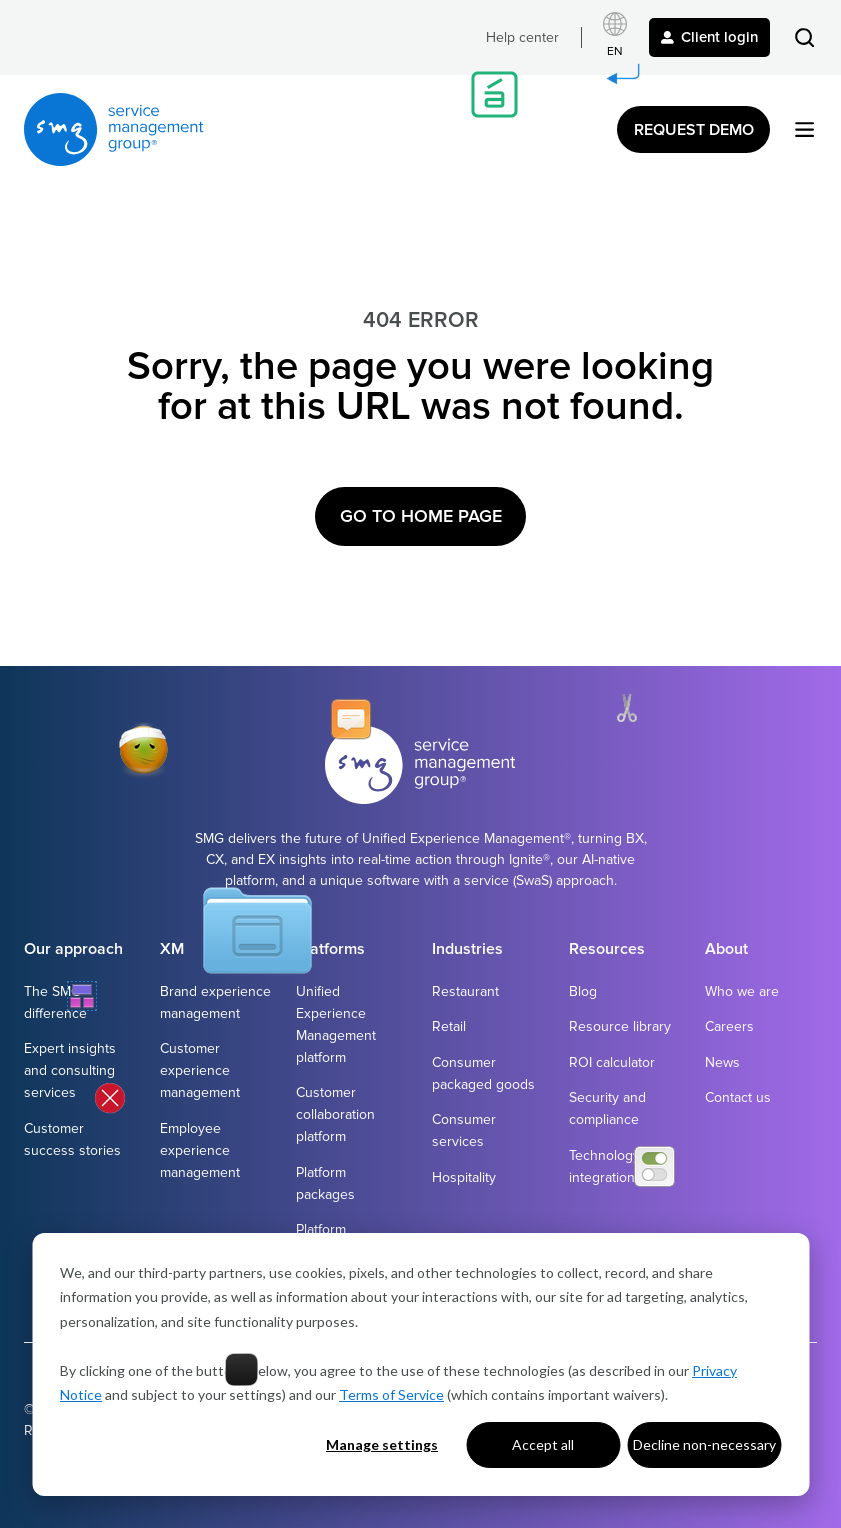  Describe the element at coordinates (110, 1098) in the screenshot. I see `indicates a sync error with a shared file or folder` at that location.